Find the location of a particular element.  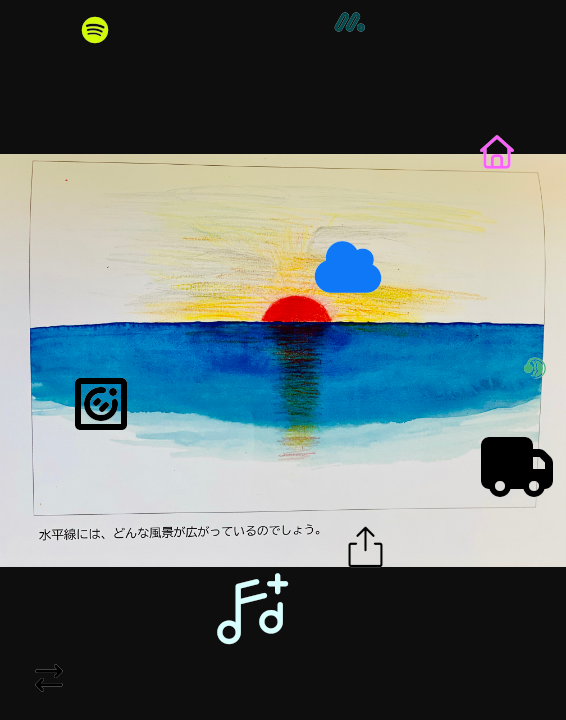

view shipping or delivery status is located at coordinates (517, 465).